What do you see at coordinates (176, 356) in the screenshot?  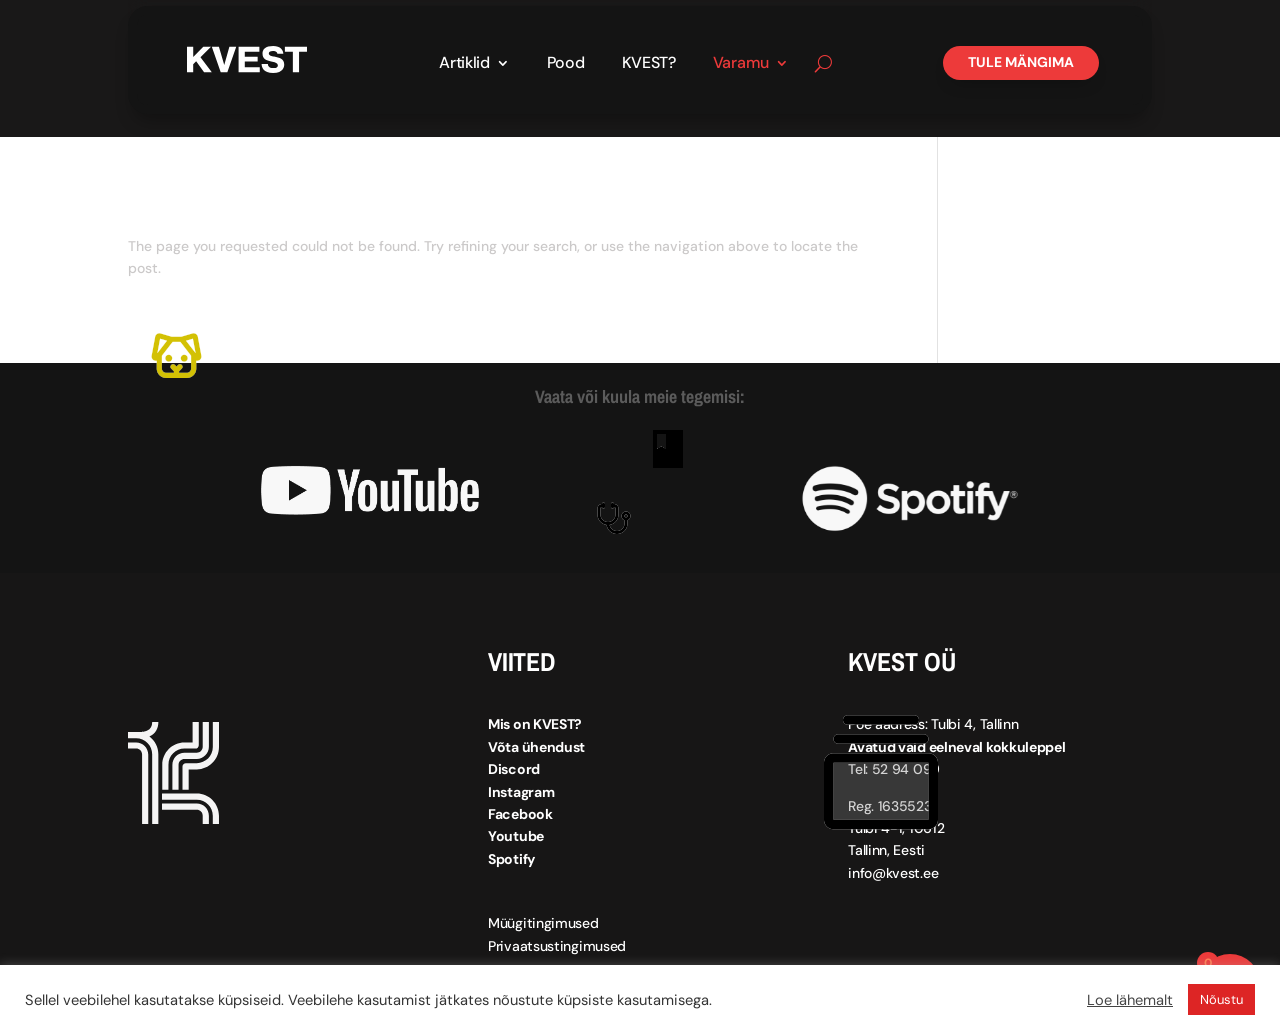 I see `access pet-related features or settings` at bounding box center [176, 356].